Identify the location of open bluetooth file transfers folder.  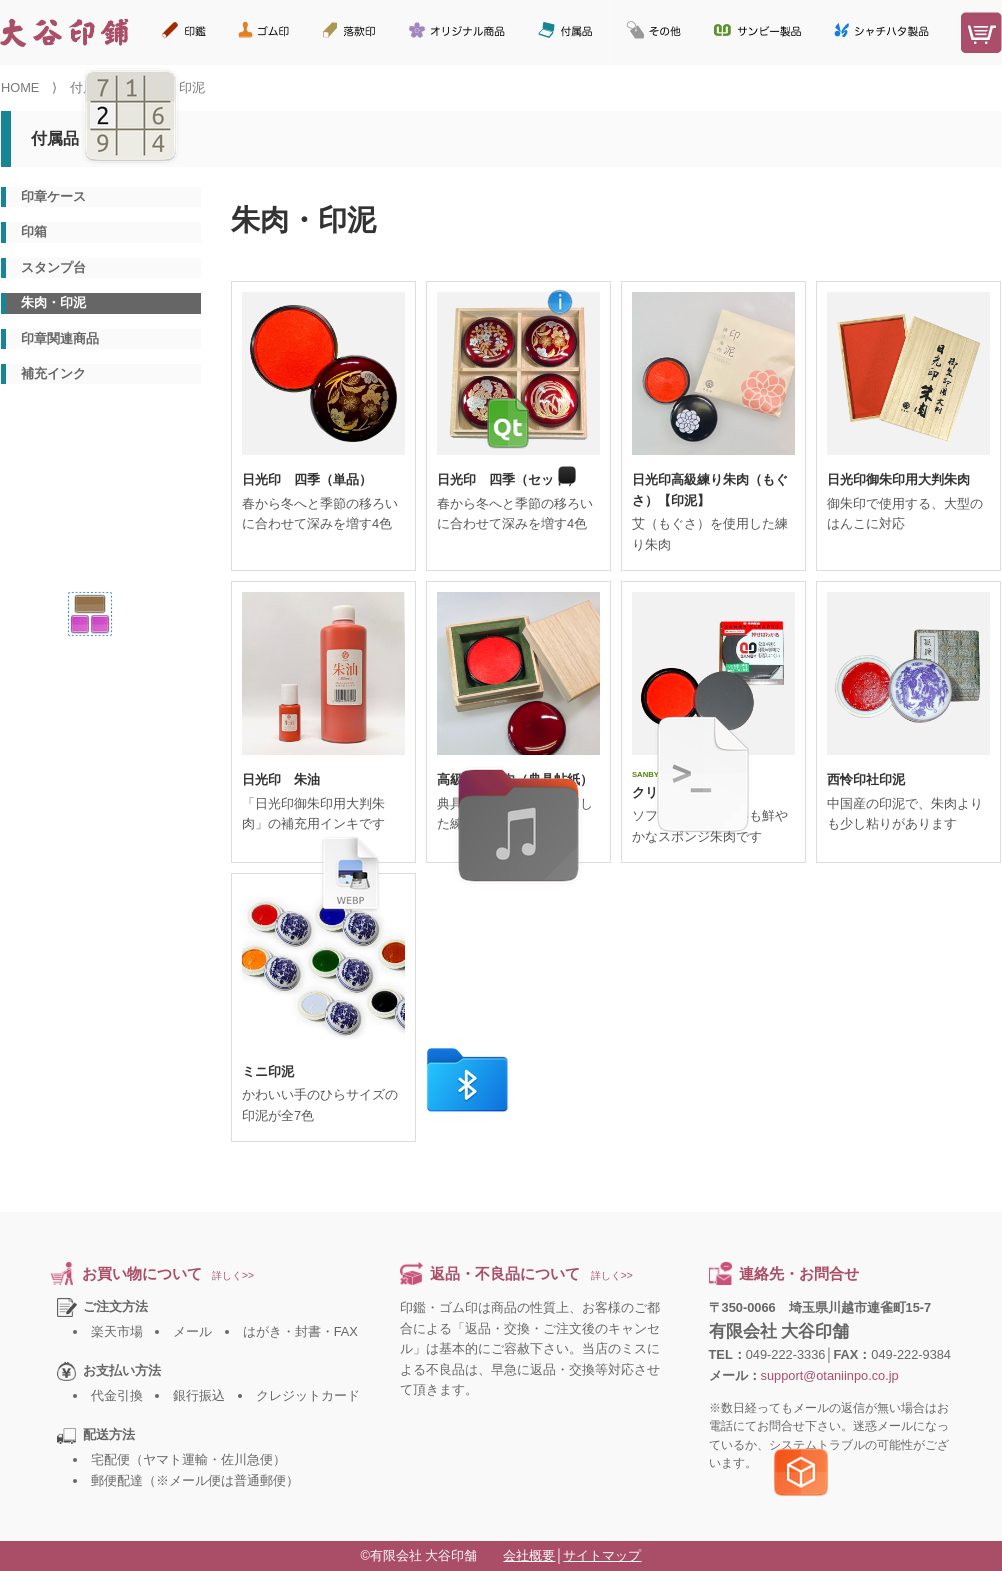
(467, 1082).